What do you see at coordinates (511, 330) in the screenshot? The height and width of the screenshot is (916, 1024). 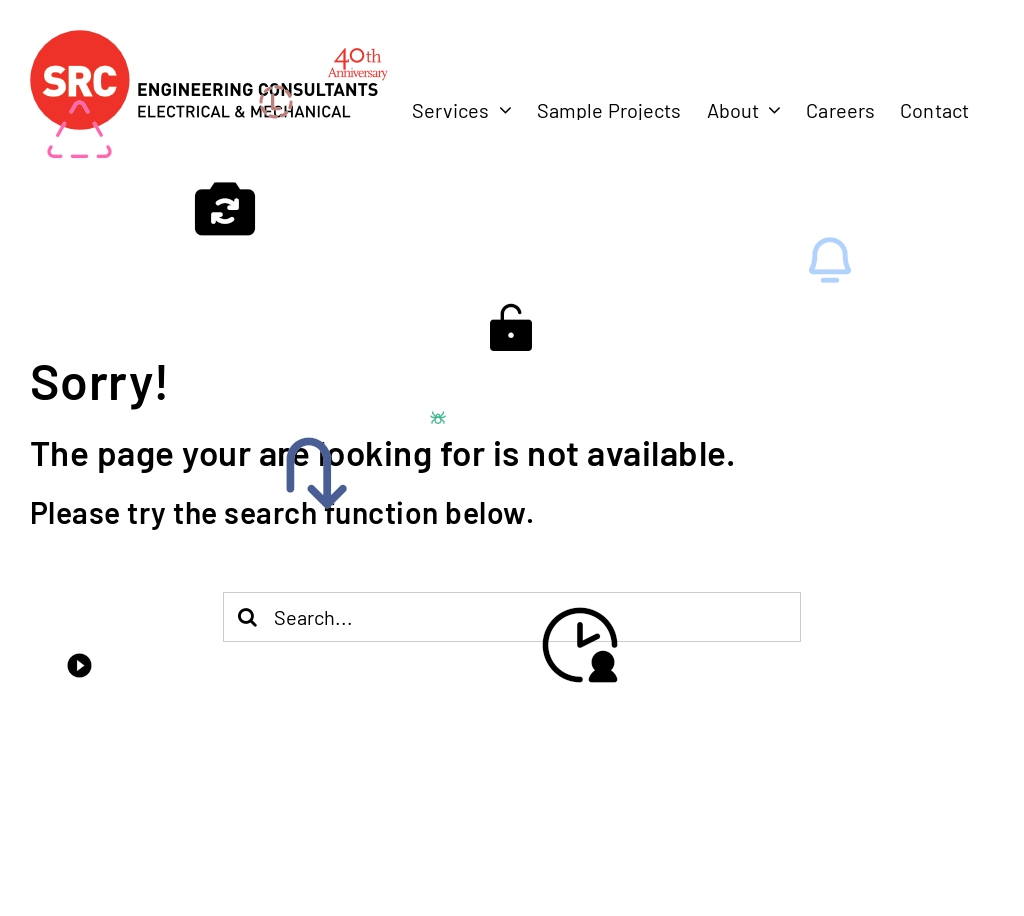 I see `unlock or access secured content` at bounding box center [511, 330].